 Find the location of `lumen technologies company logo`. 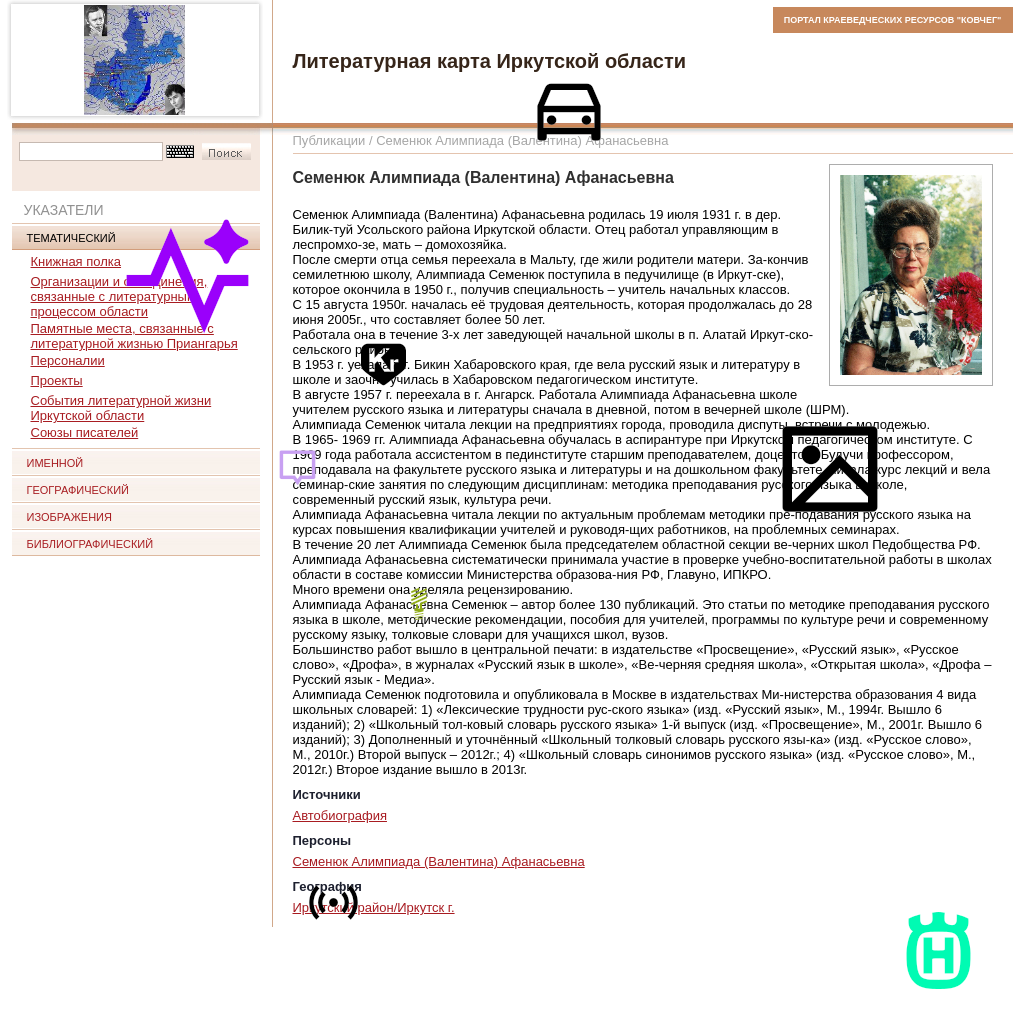

lumen technologies company logo is located at coordinates (419, 604).